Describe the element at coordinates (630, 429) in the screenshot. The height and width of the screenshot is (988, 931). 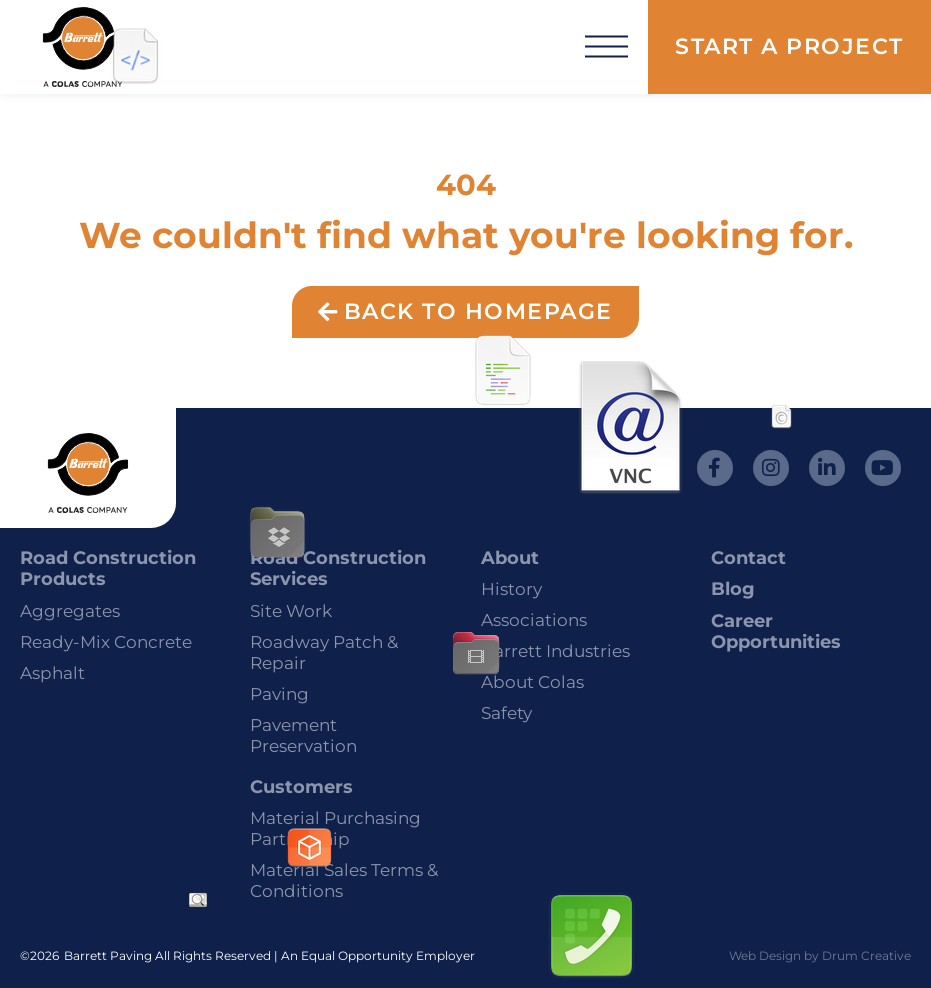
I see `open a VNC remote connection shortcut` at that location.